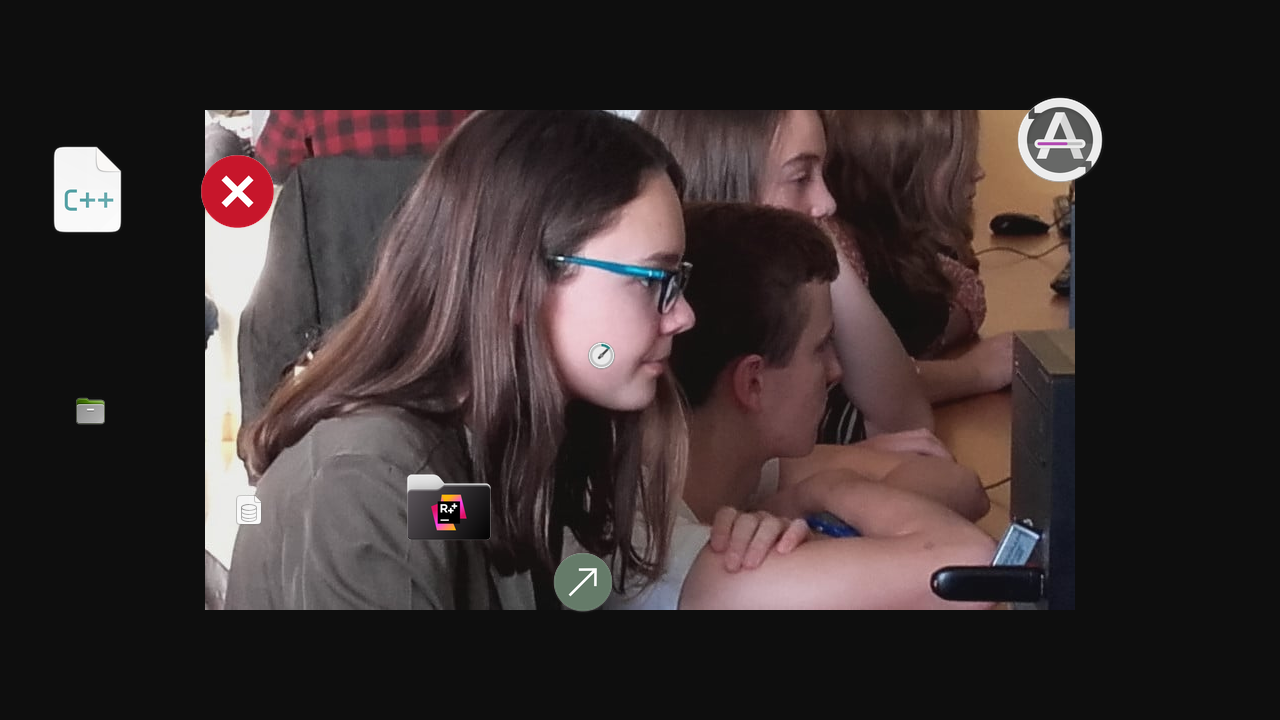 This screenshot has height=720, width=1280. What do you see at coordinates (237, 191) in the screenshot?
I see `close the current window` at bounding box center [237, 191].